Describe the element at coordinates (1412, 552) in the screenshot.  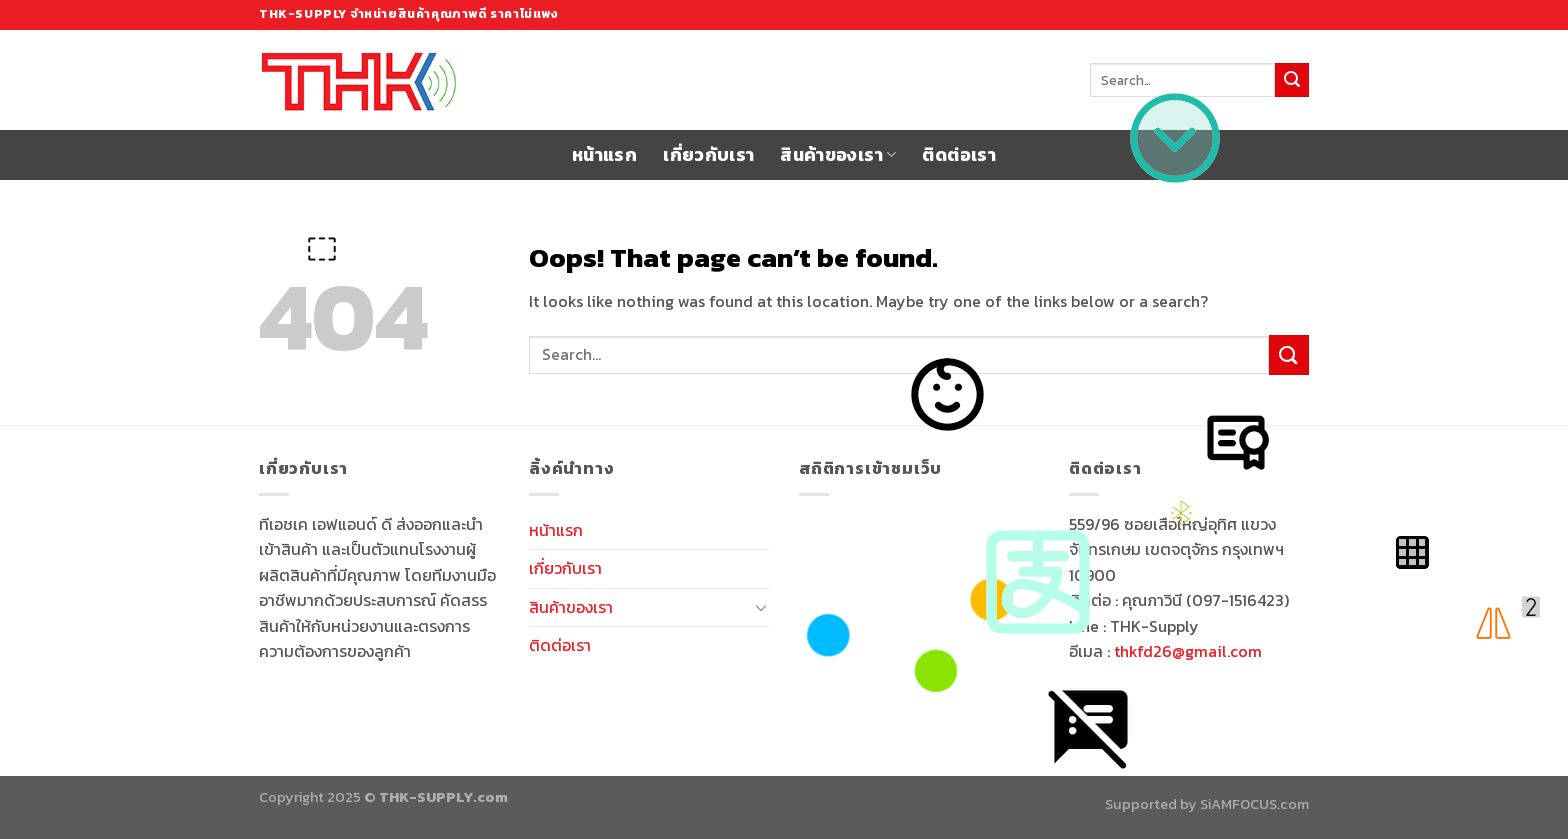
I see `toggle grid view layout` at that location.